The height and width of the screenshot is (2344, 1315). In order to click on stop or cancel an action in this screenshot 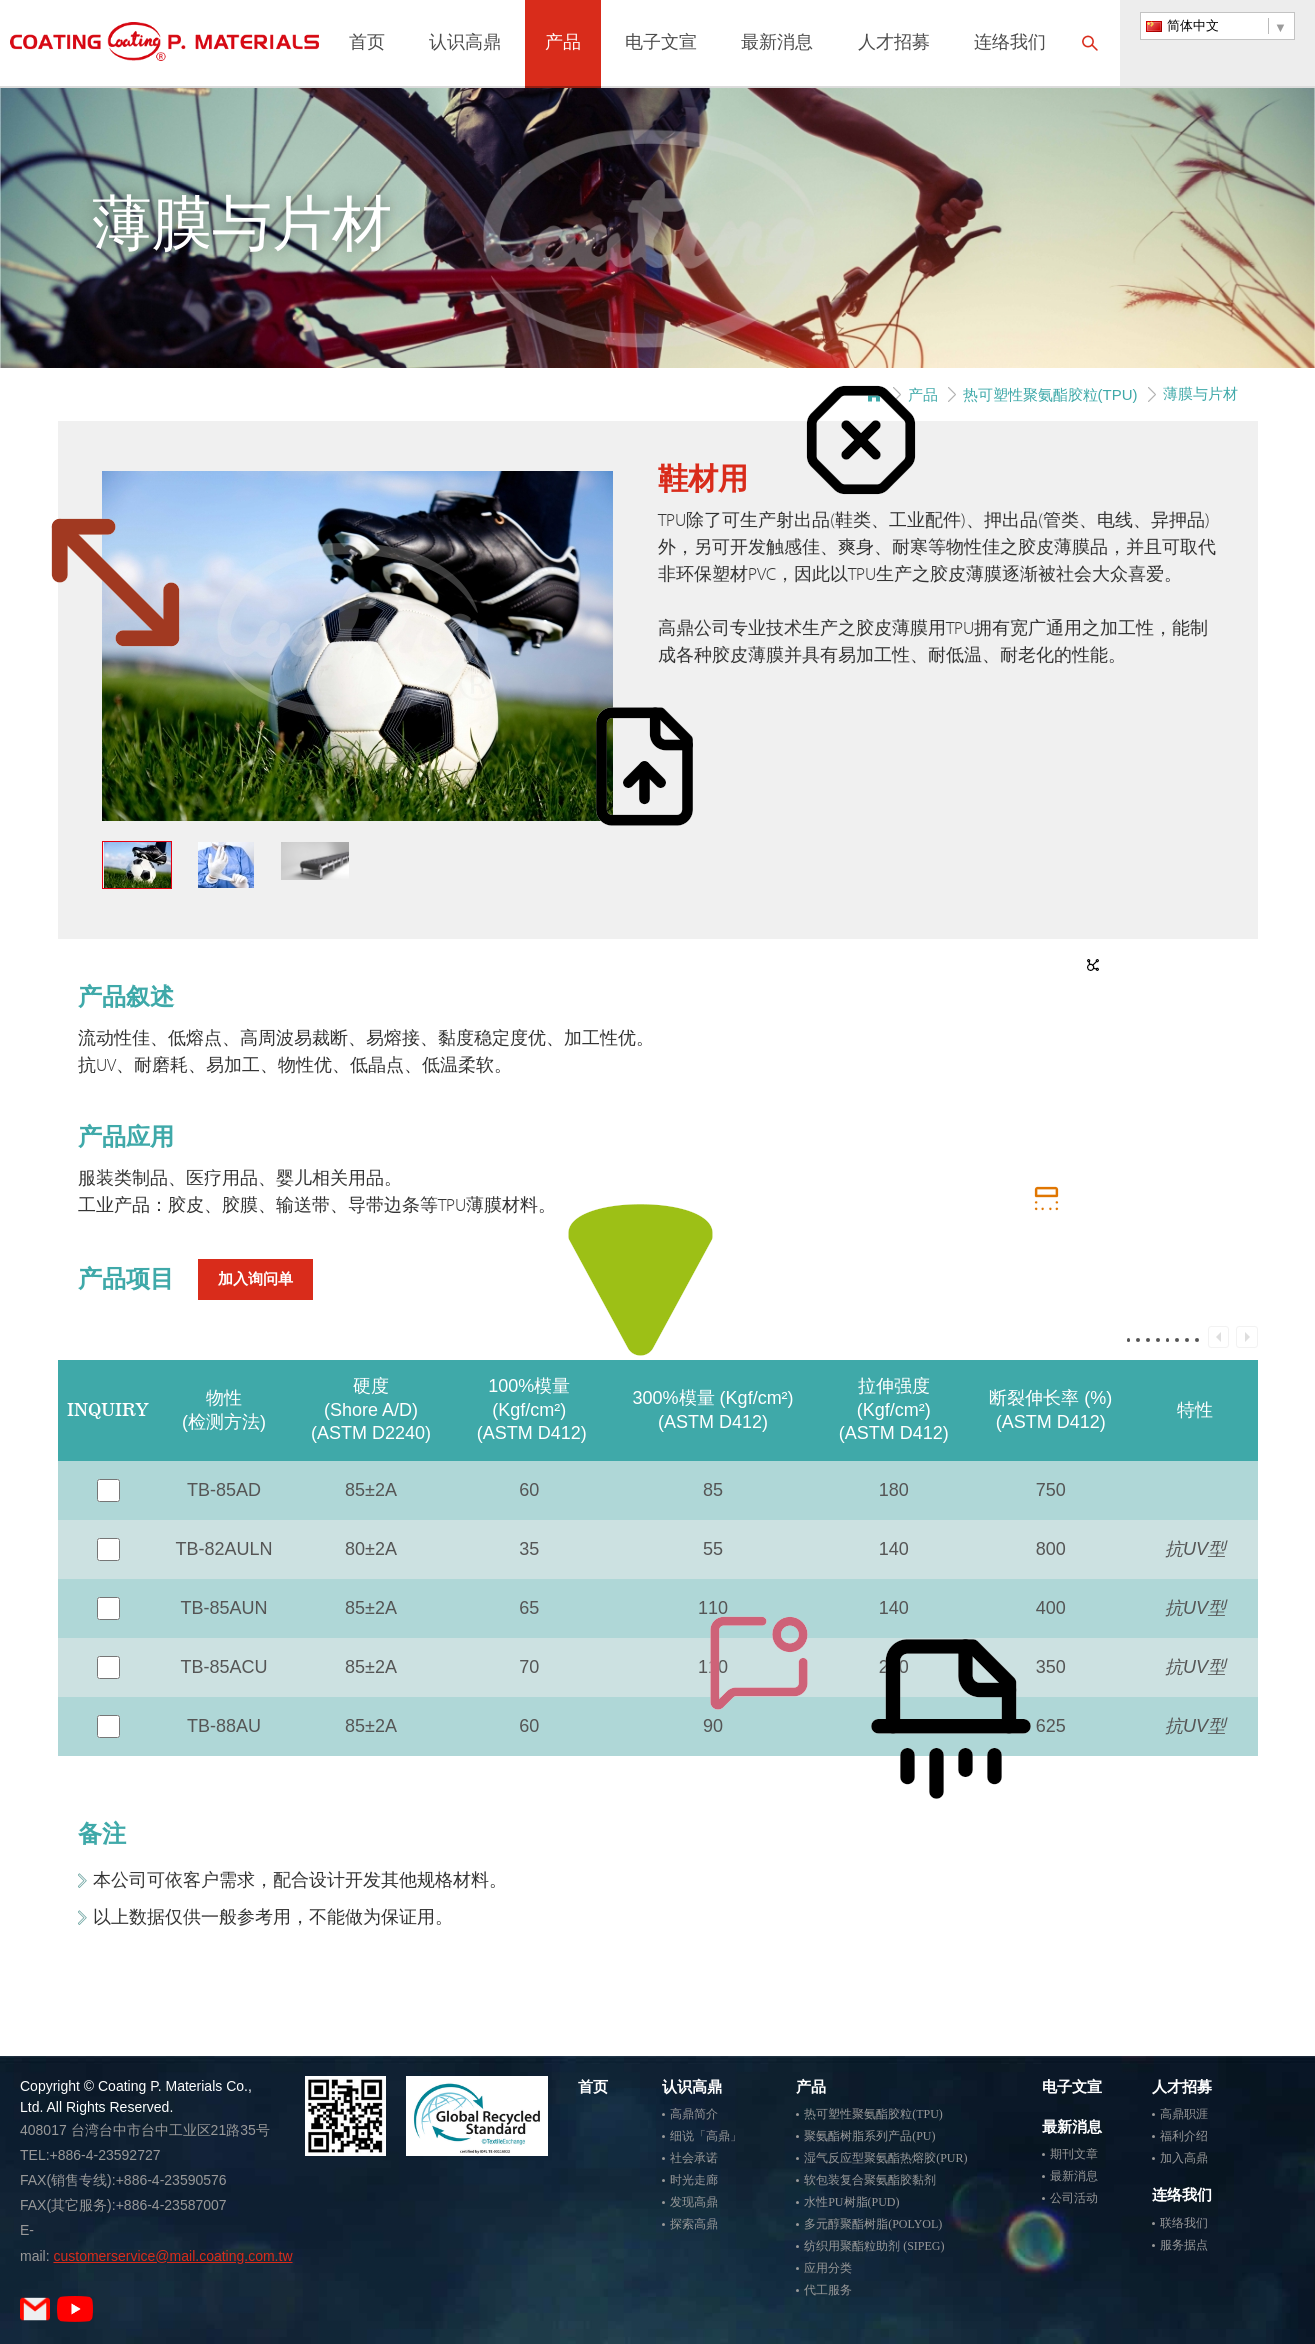, I will do `click(861, 440)`.